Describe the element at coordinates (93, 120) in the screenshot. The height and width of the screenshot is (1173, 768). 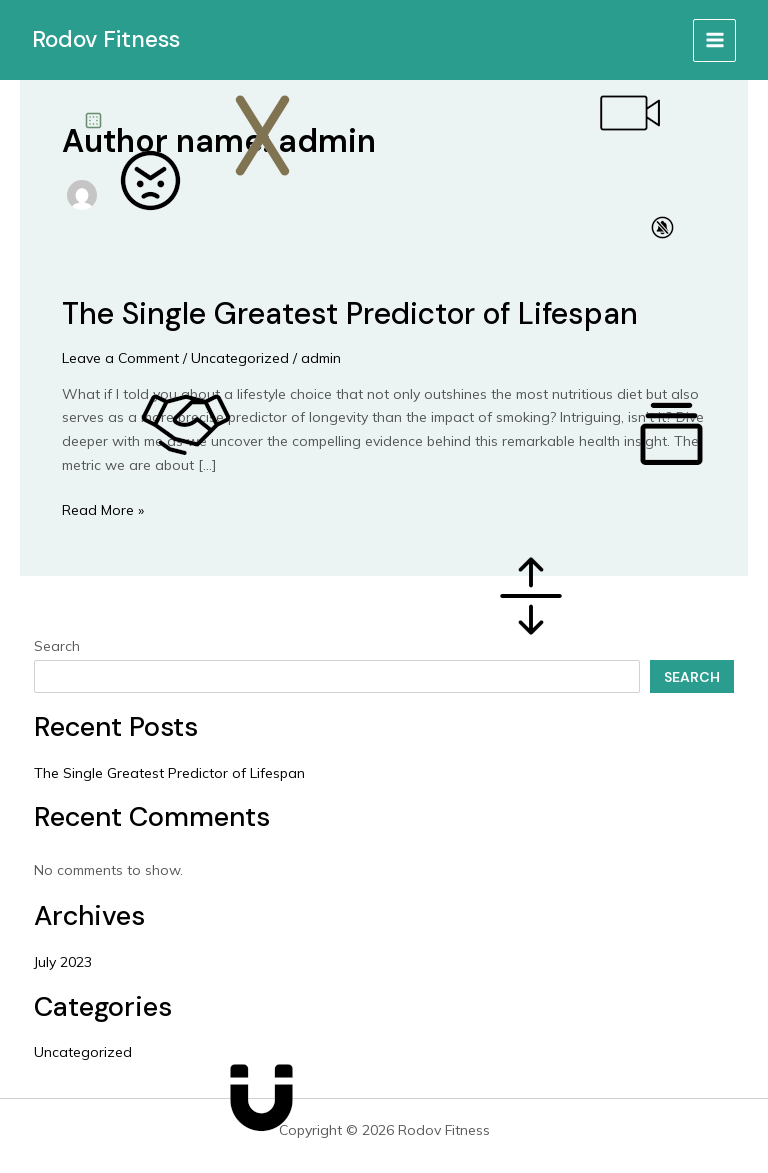
I see `adjust padding or spacing within a container` at that location.